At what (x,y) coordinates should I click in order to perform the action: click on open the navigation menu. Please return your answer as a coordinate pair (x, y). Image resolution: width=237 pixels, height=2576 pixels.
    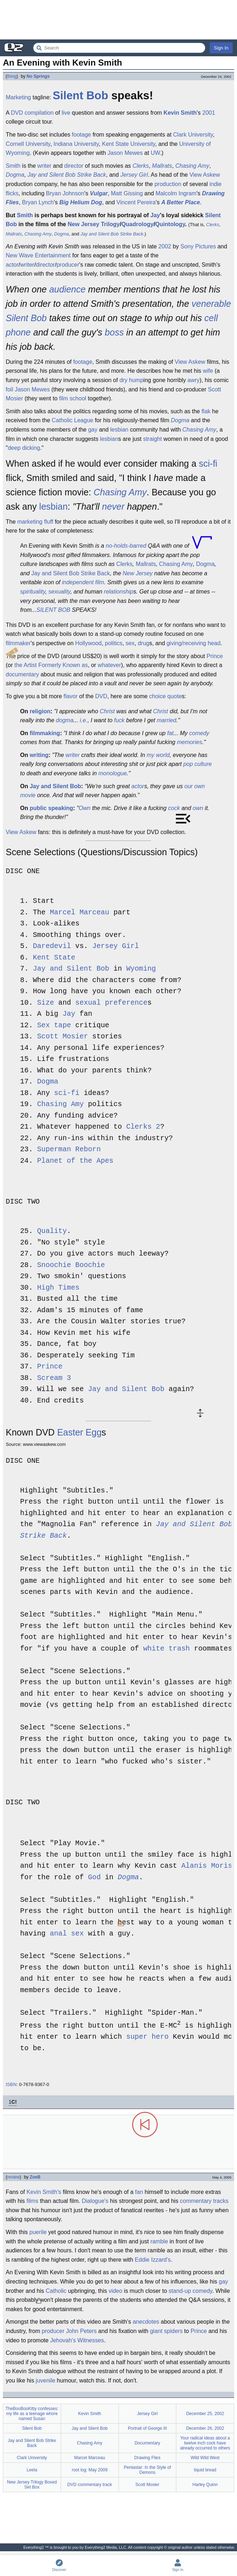
    Looking at the image, I should click on (183, 819).